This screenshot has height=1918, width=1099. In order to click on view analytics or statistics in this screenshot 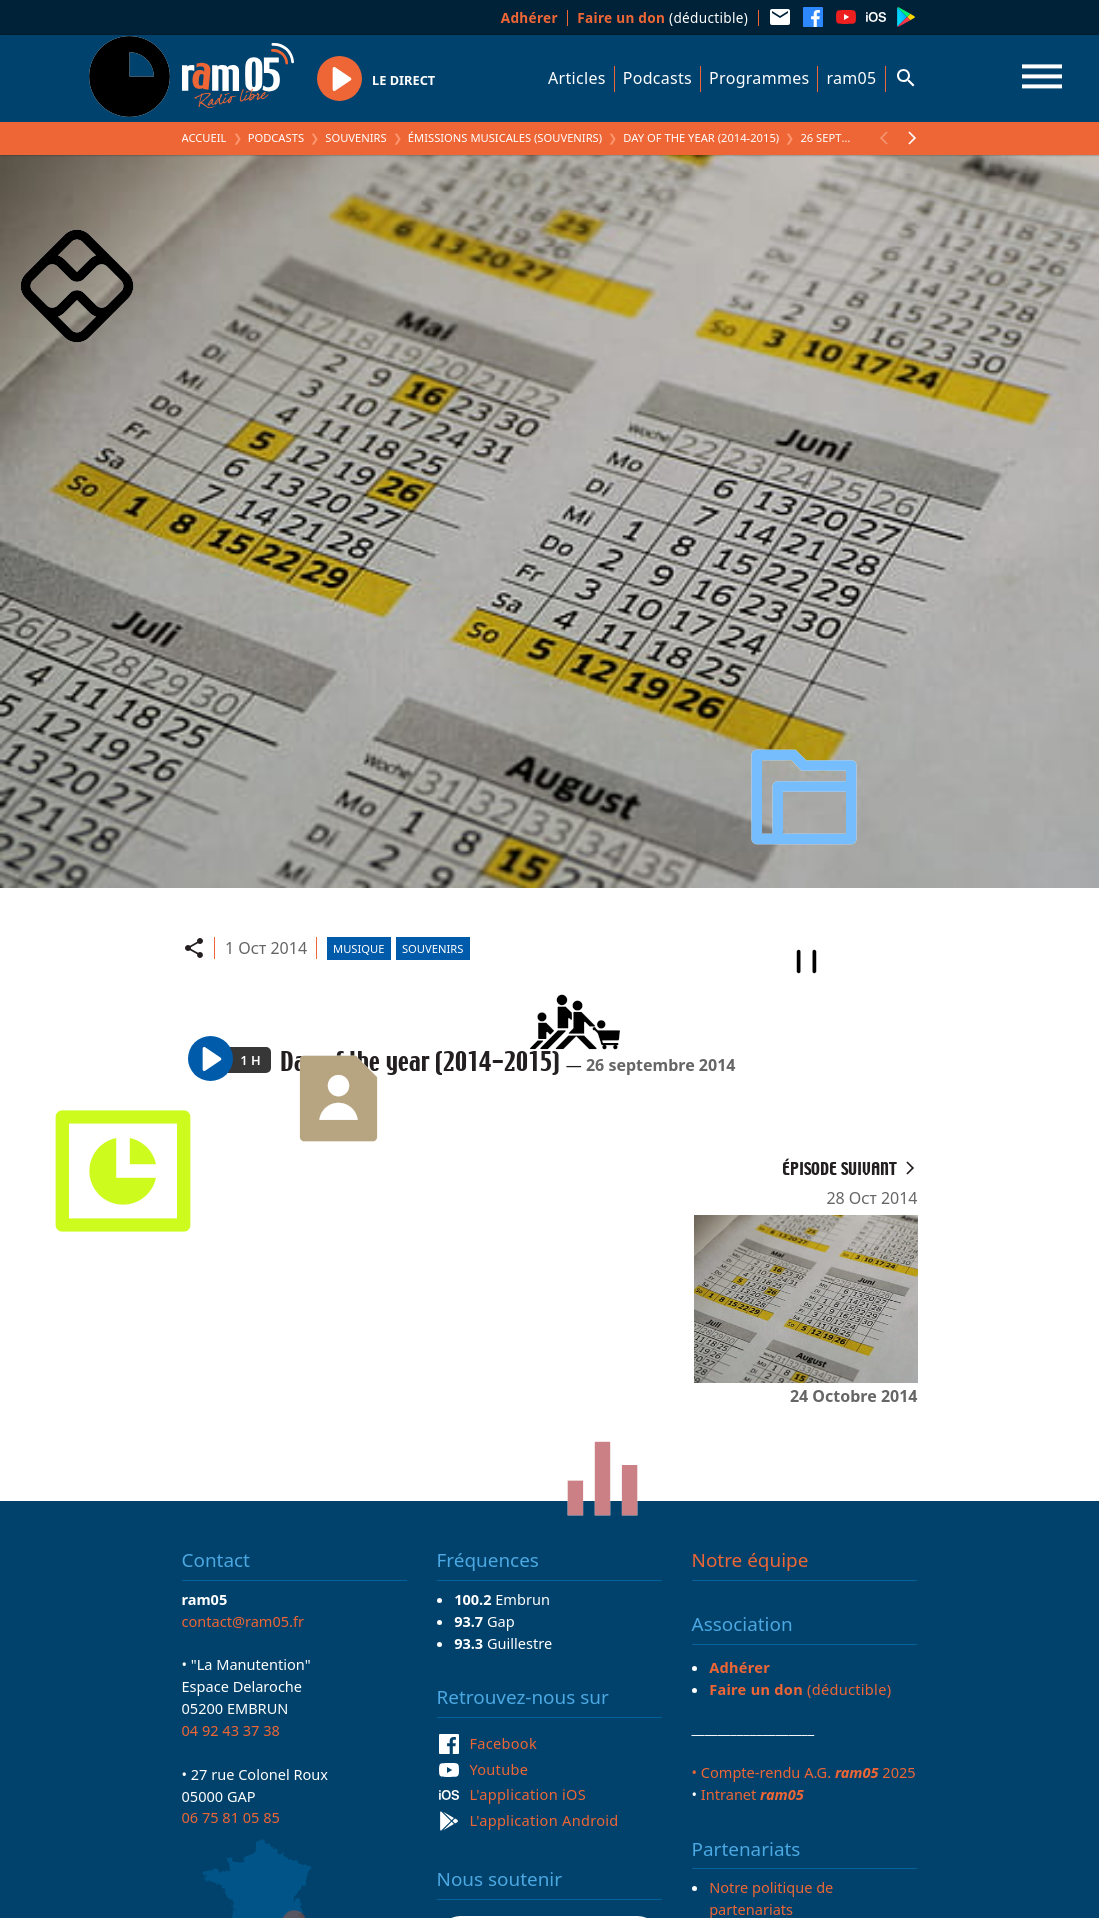, I will do `click(602, 1480)`.